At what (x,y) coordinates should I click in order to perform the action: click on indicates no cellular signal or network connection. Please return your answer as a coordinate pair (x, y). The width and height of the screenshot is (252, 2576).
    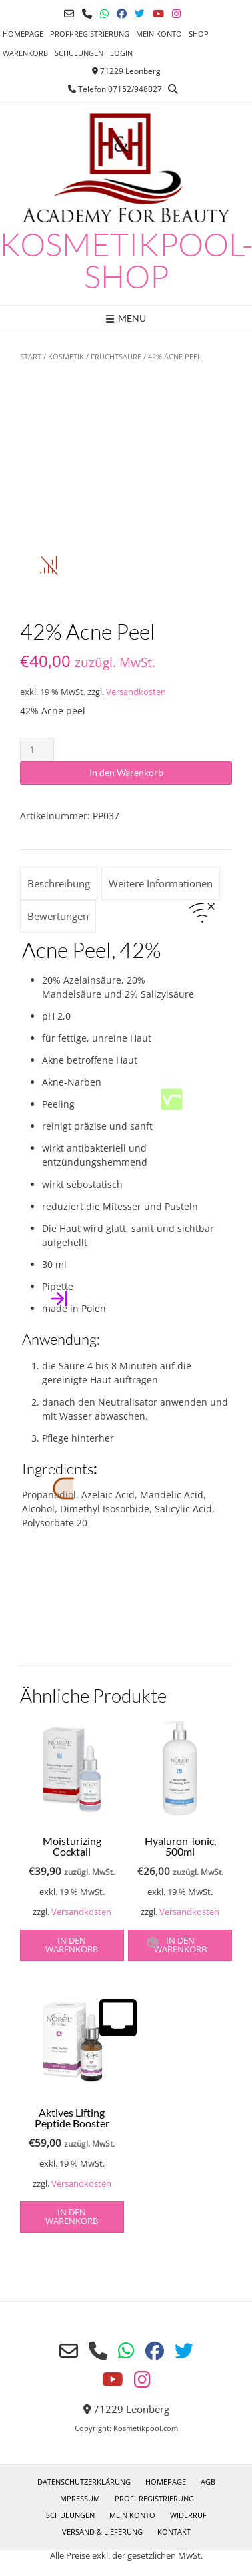
    Looking at the image, I should click on (49, 566).